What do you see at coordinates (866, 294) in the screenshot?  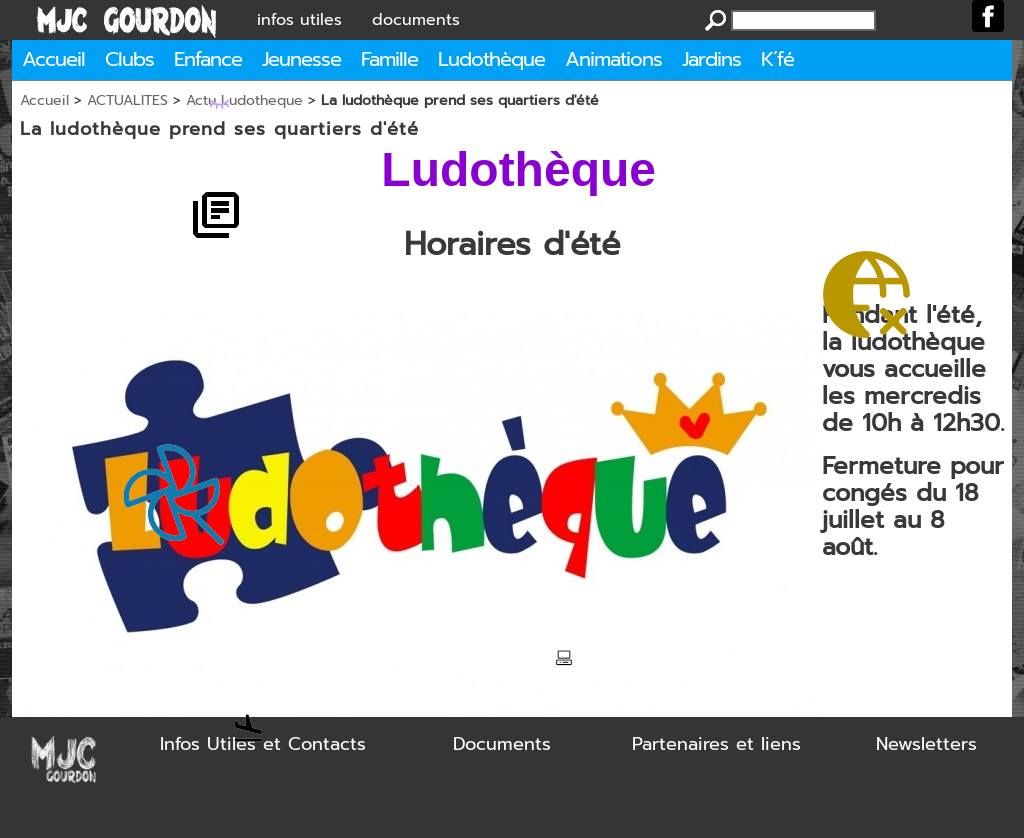 I see `no internet connection` at bounding box center [866, 294].